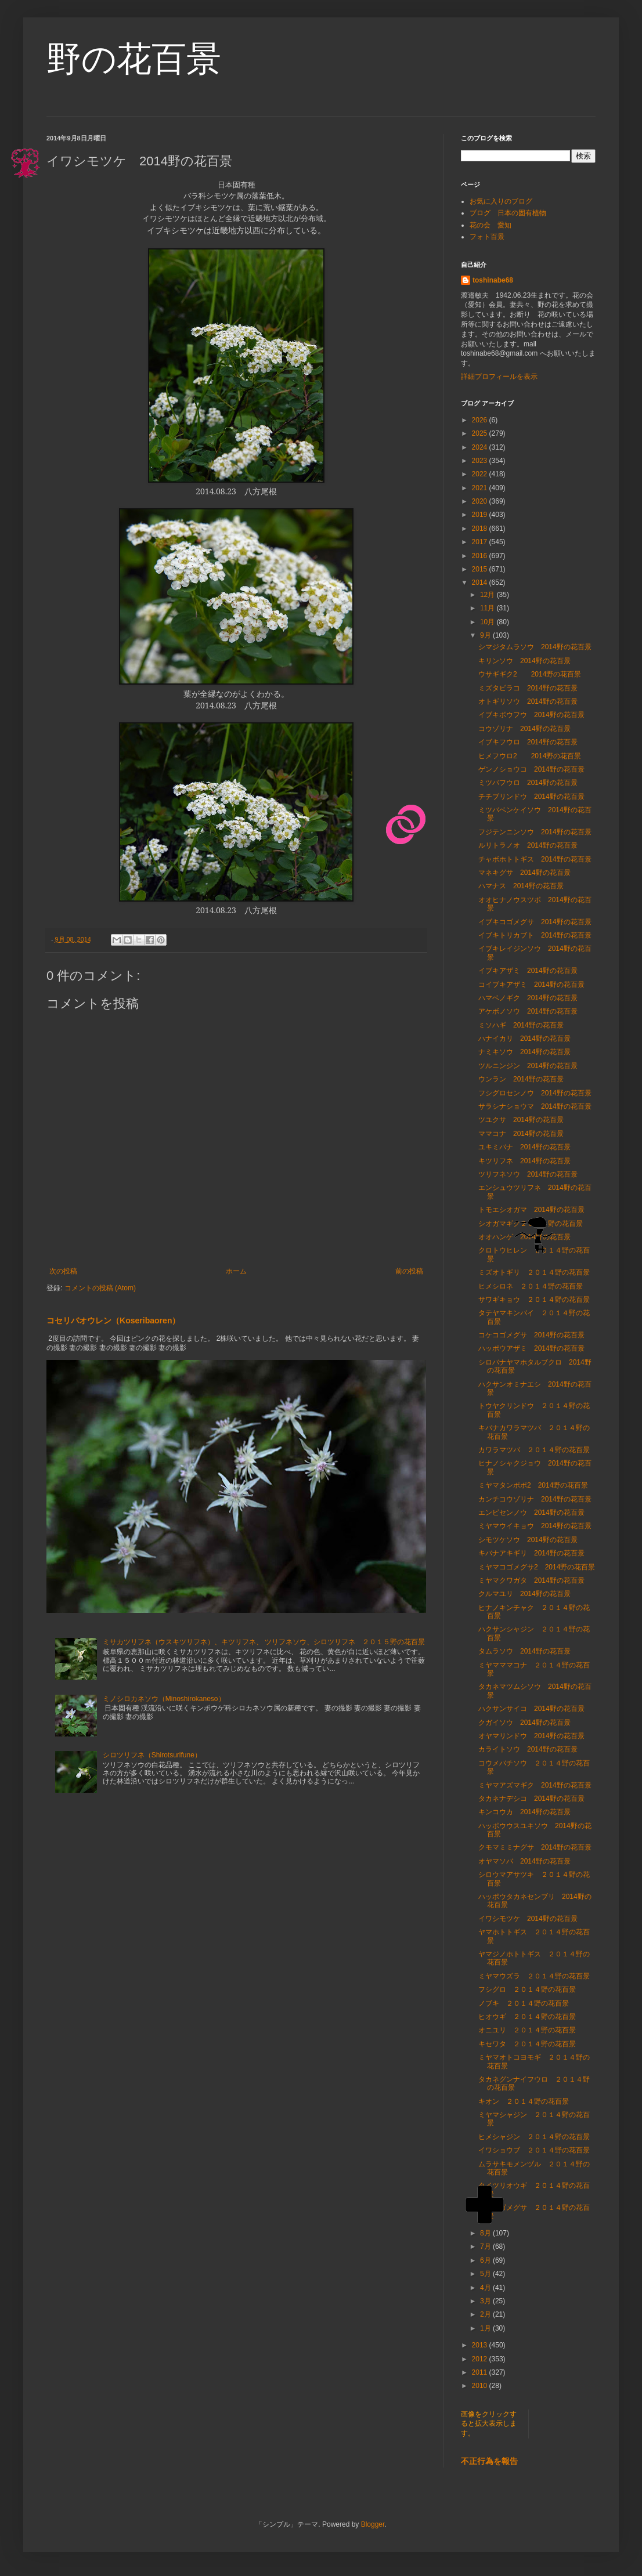  Describe the element at coordinates (26, 163) in the screenshot. I see `holy oak tree icon for fantasy or RPG game element` at that location.